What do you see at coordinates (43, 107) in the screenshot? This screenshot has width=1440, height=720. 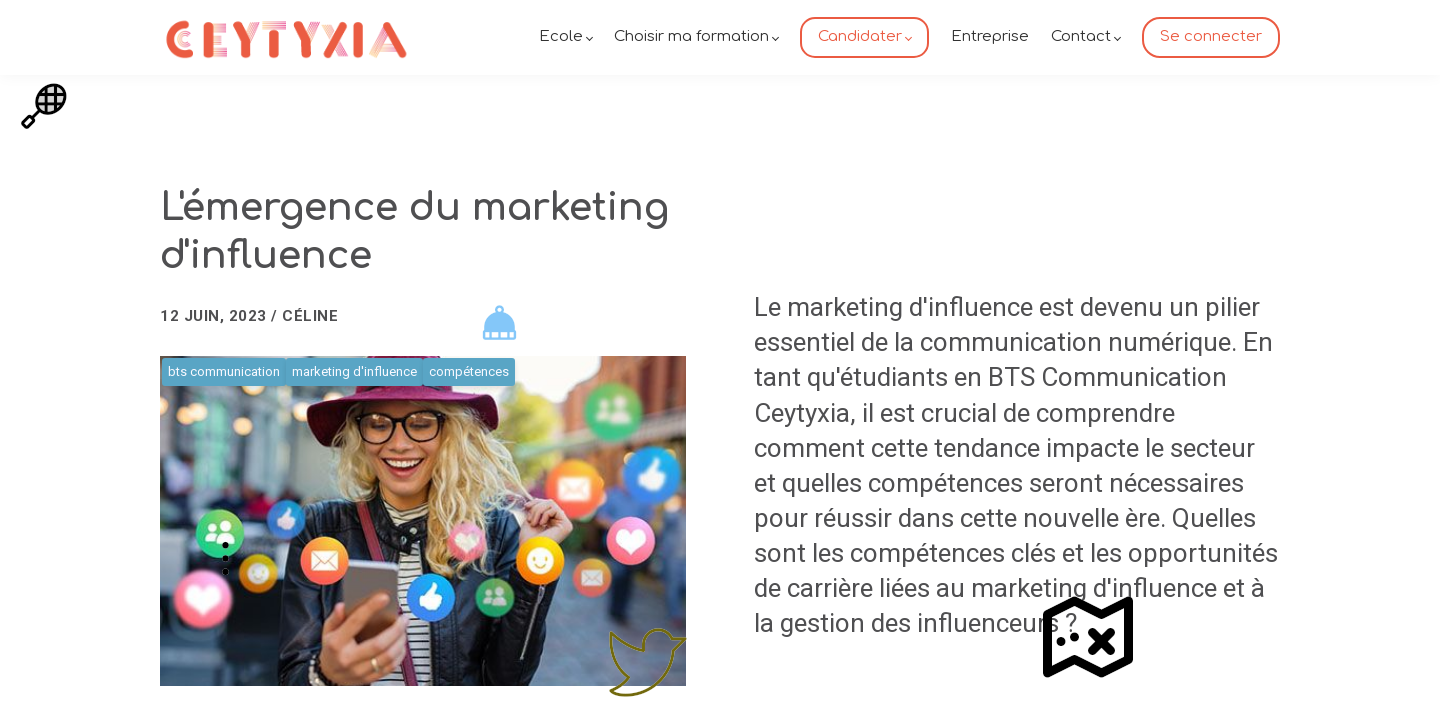 I see `access tennis or racquet sports features` at bounding box center [43, 107].